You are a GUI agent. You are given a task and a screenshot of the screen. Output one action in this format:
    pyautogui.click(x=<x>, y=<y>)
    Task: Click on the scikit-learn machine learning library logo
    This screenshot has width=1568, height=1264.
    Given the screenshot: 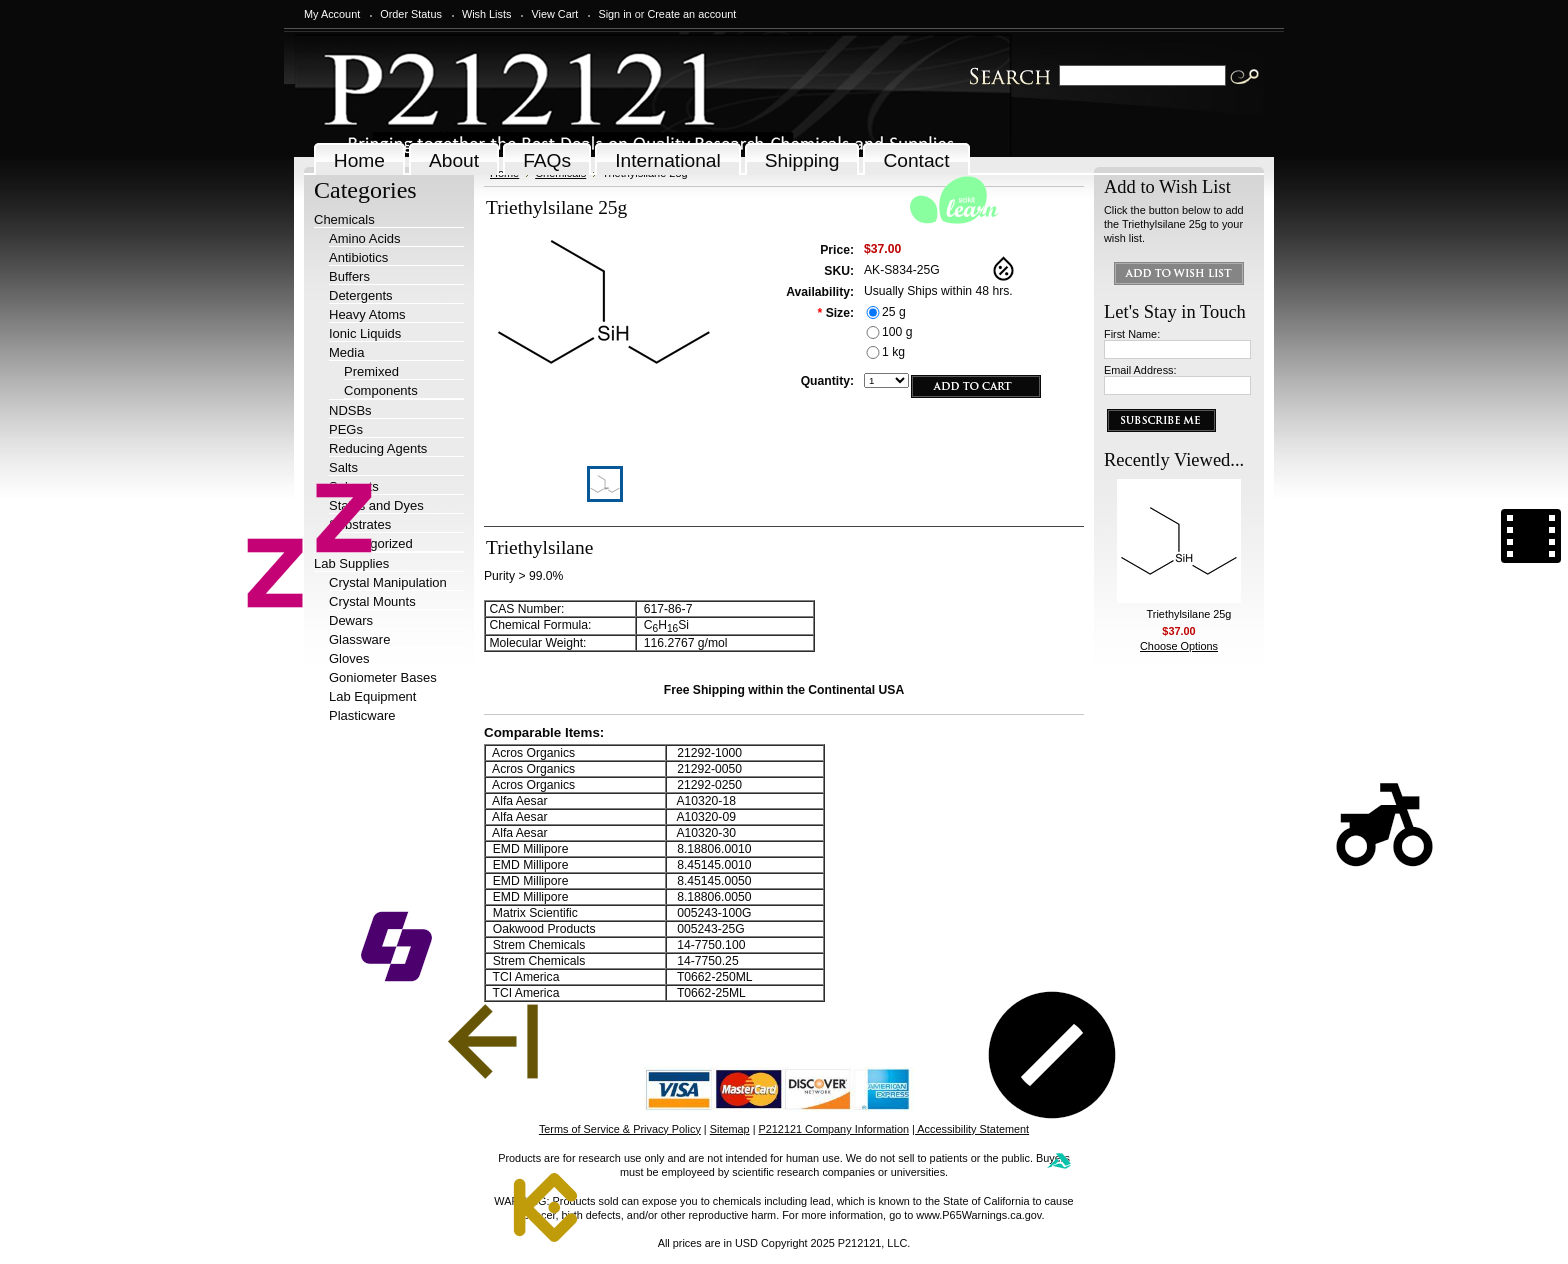 What is the action you would take?
    pyautogui.click(x=954, y=200)
    